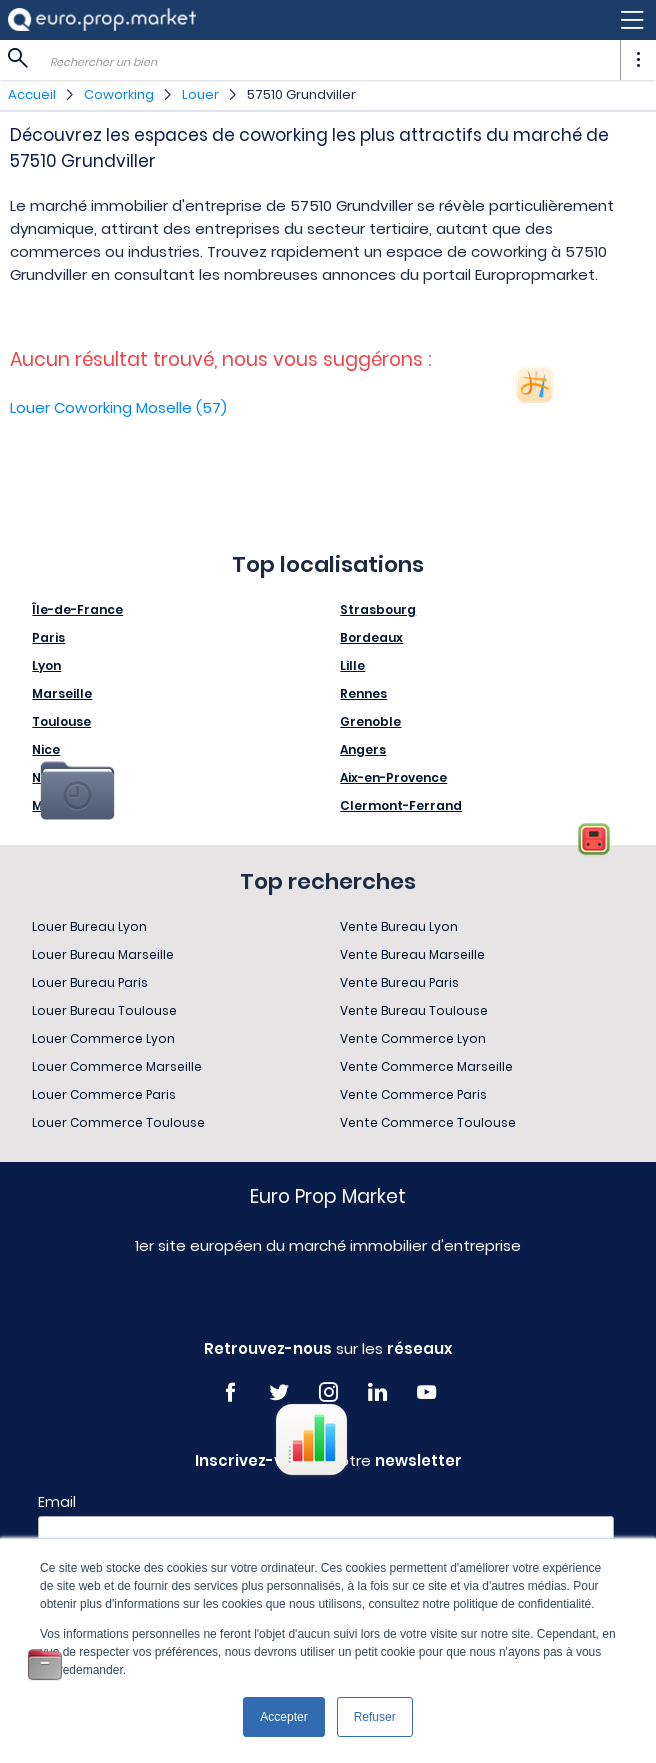  What do you see at coordinates (77, 790) in the screenshot?
I see `access temporary files folder` at bounding box center [77, 790].